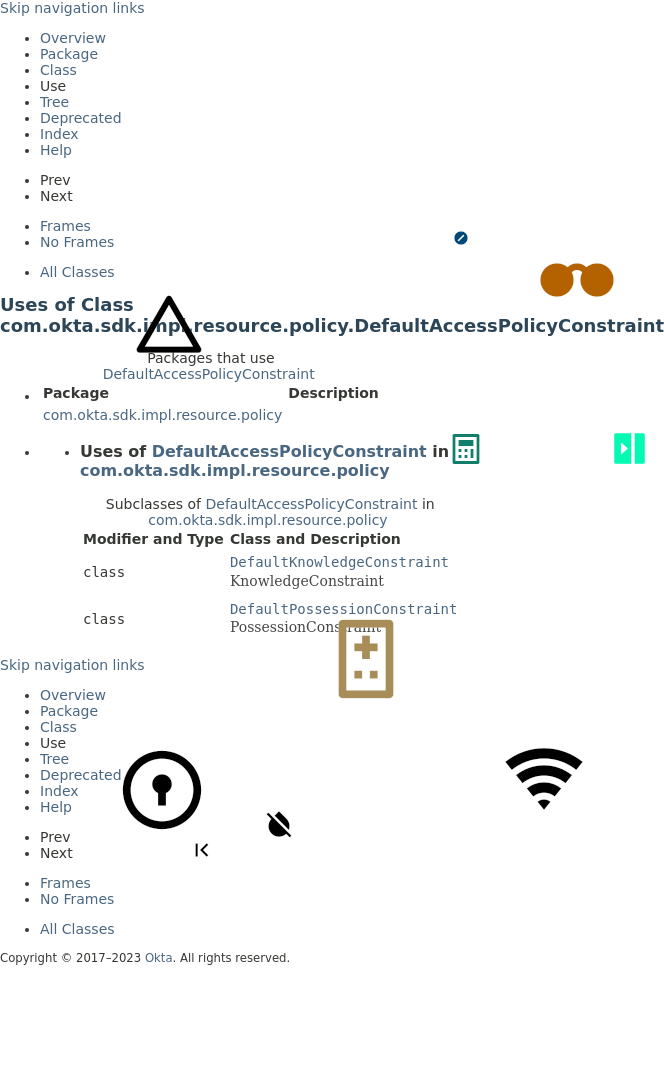 This screenshot has height=1065, width=664. Describe the element at coordinates (169, 325) in the screenshot. I see `draw or insert a triangle shape` at that location.